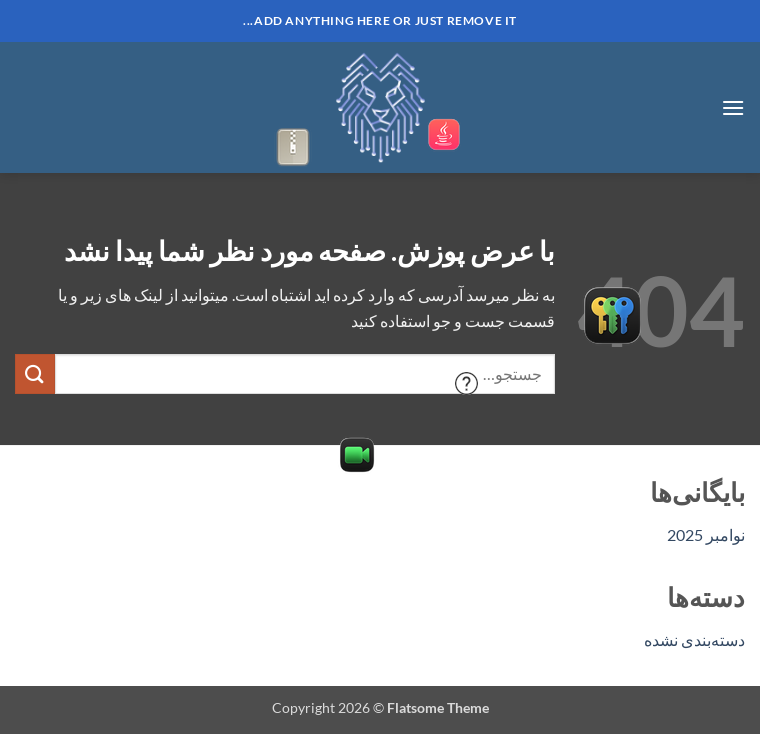  Describe the element at coordinates (357, 455) in the screenshot. I see `open facetime app` at that location.